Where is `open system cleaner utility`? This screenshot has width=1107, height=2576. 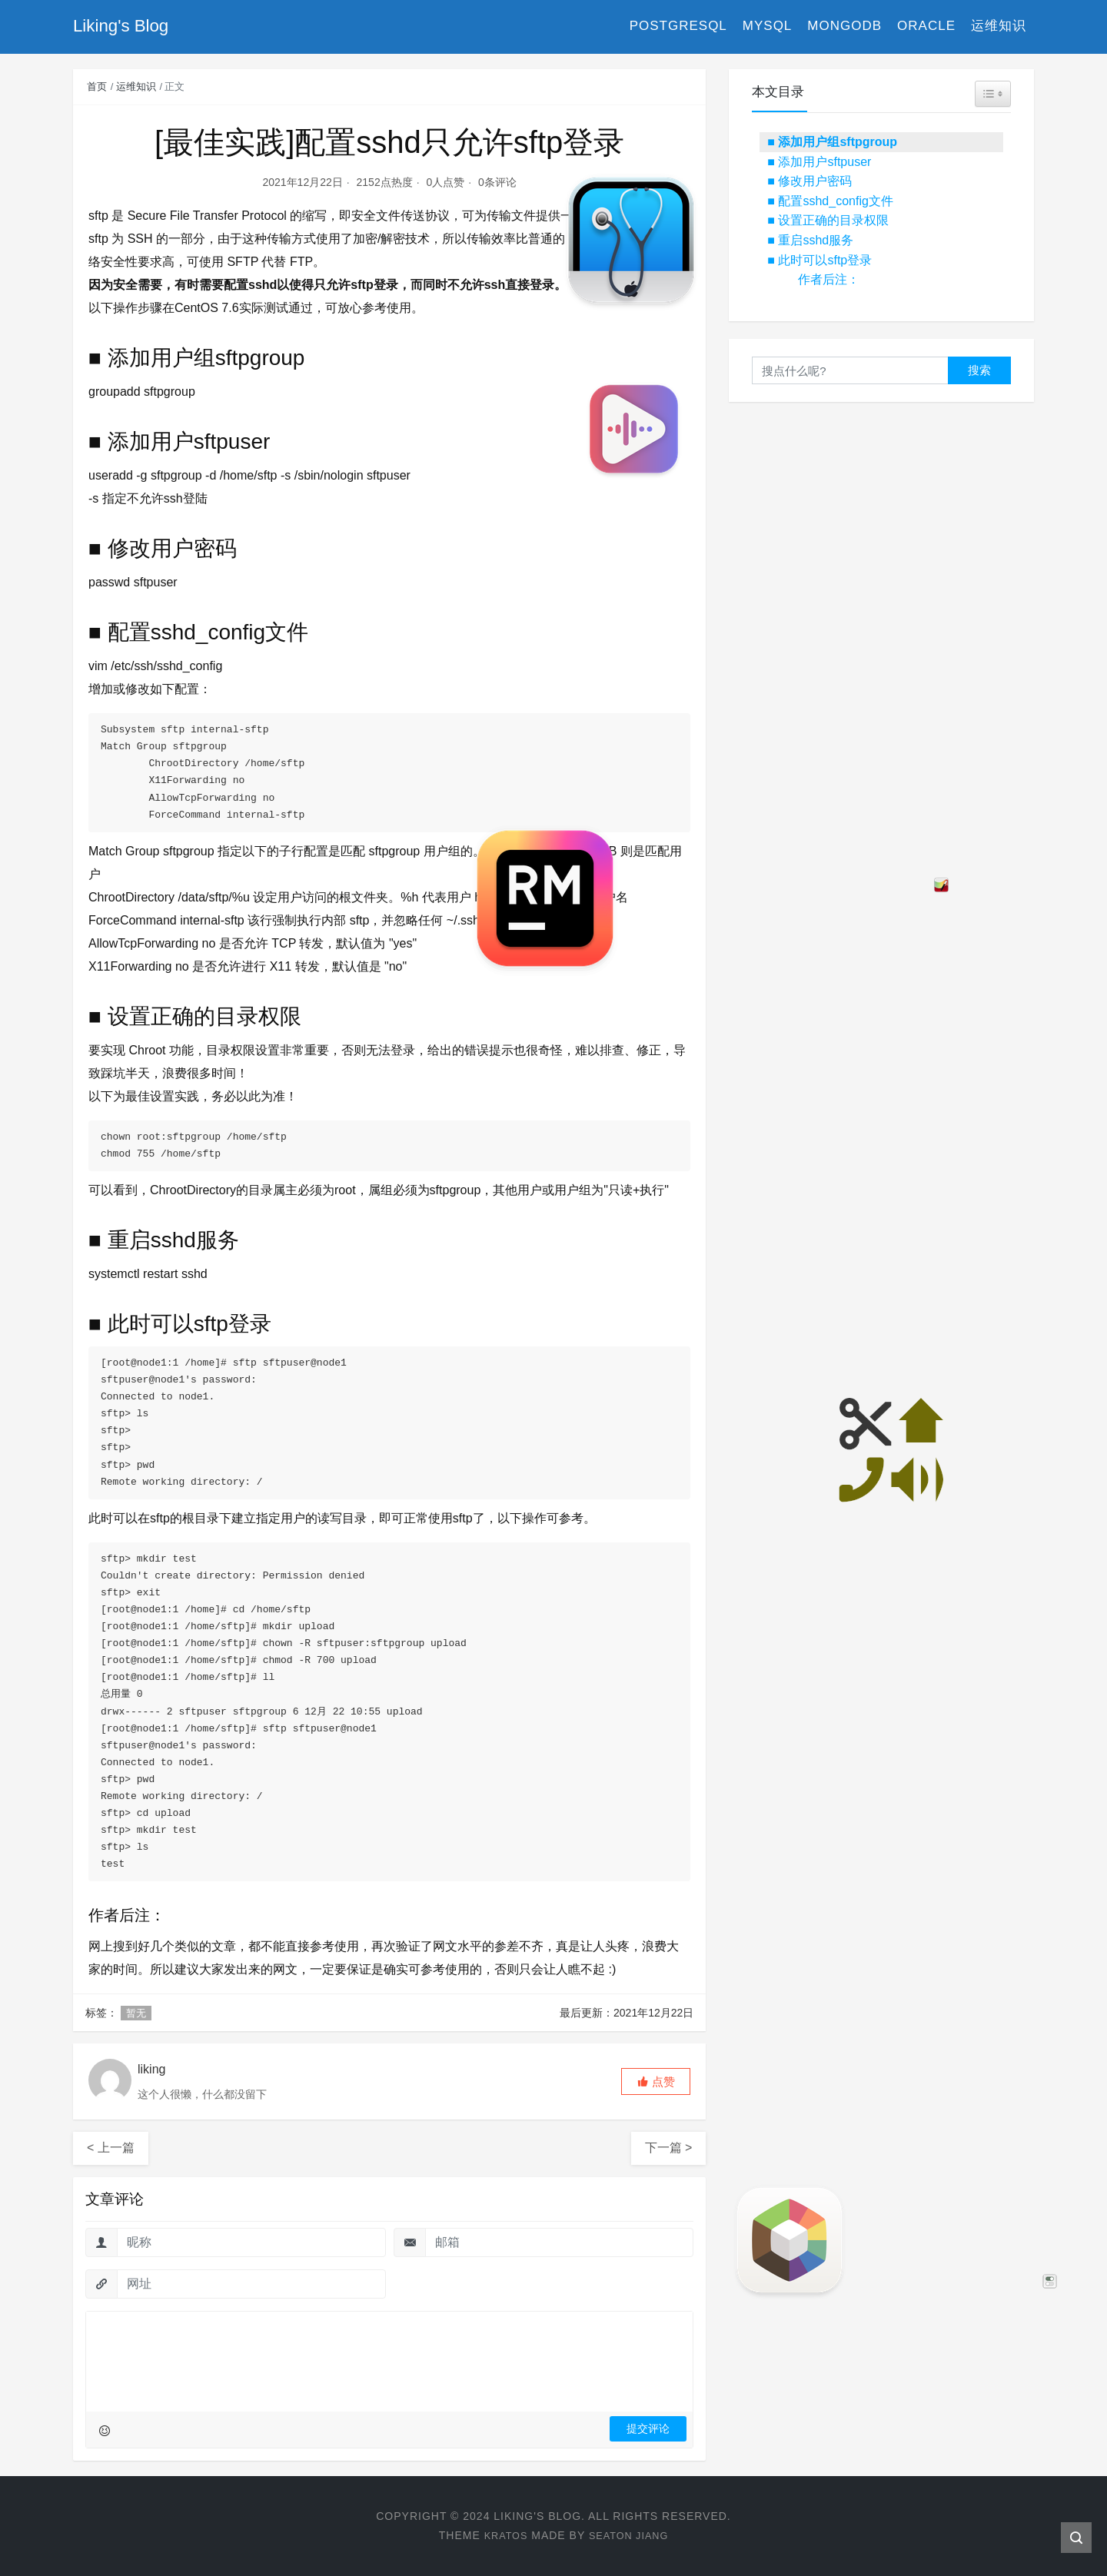 open system cleaner utility is located at coordinates (631, 240).